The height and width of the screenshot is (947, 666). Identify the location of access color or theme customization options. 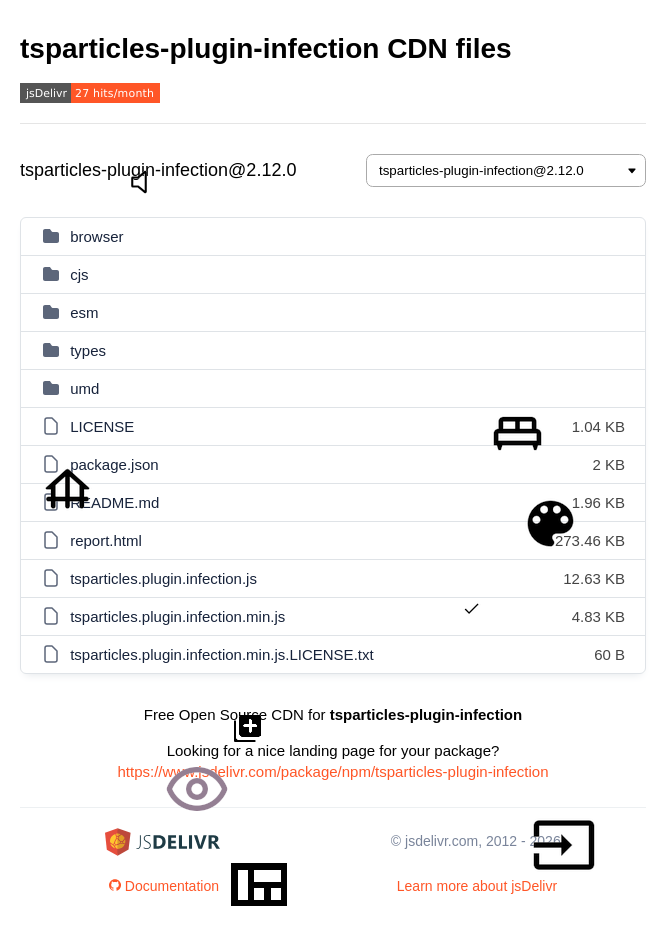
(550, 523).